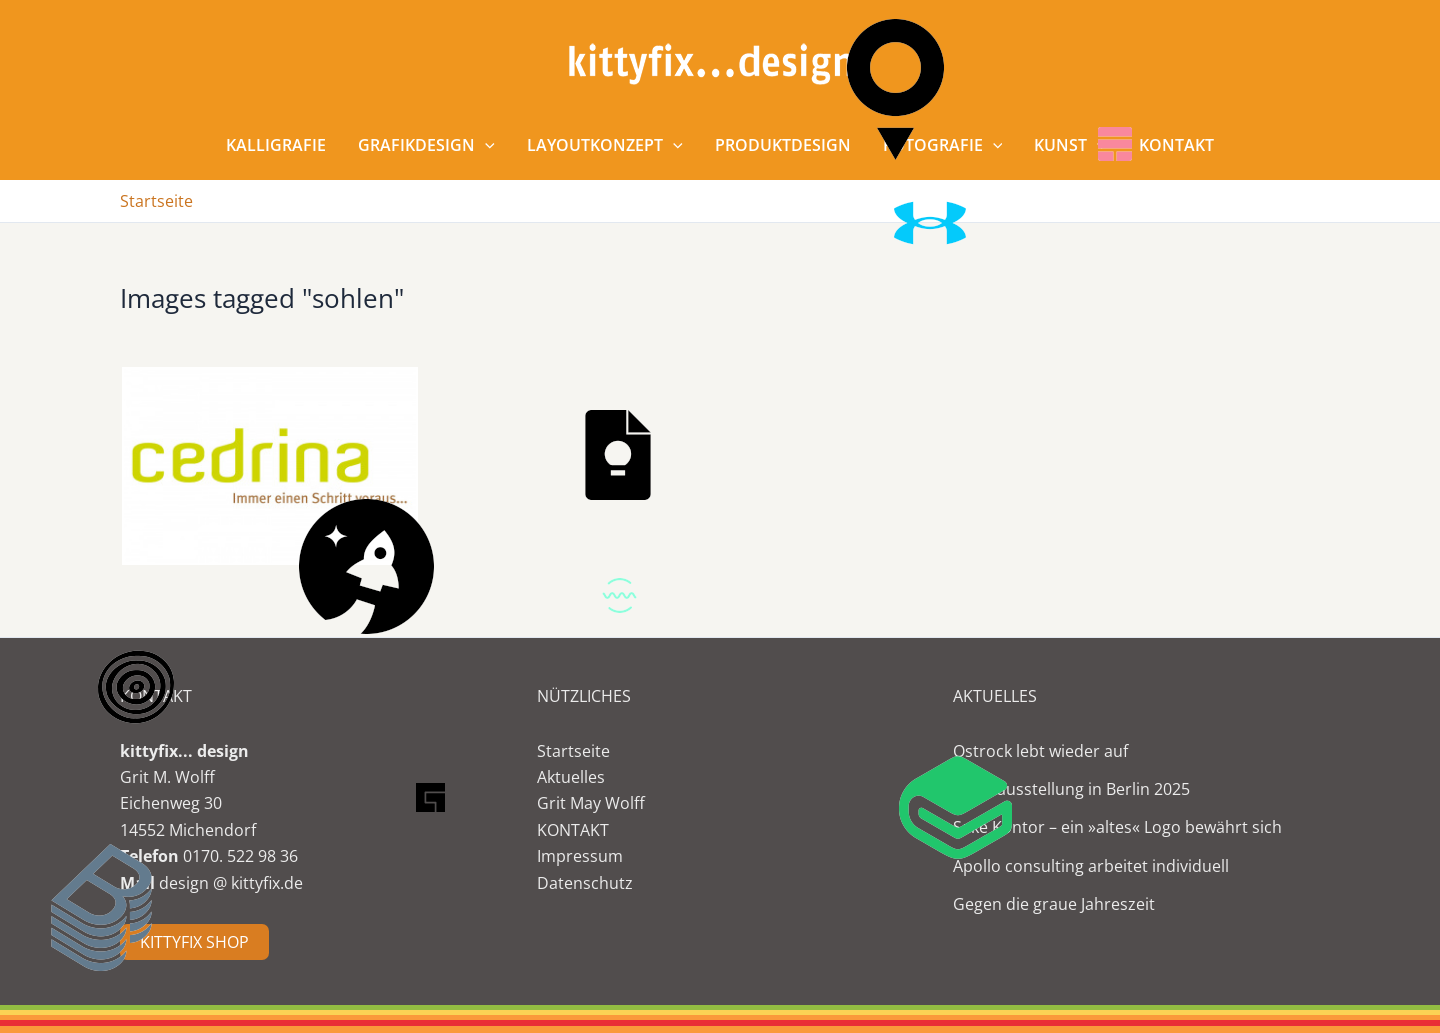  What do you see at coordinates (101, 907) in the screenshot?
I see `backstage developer portal logo` at bounding box center [101, 907].